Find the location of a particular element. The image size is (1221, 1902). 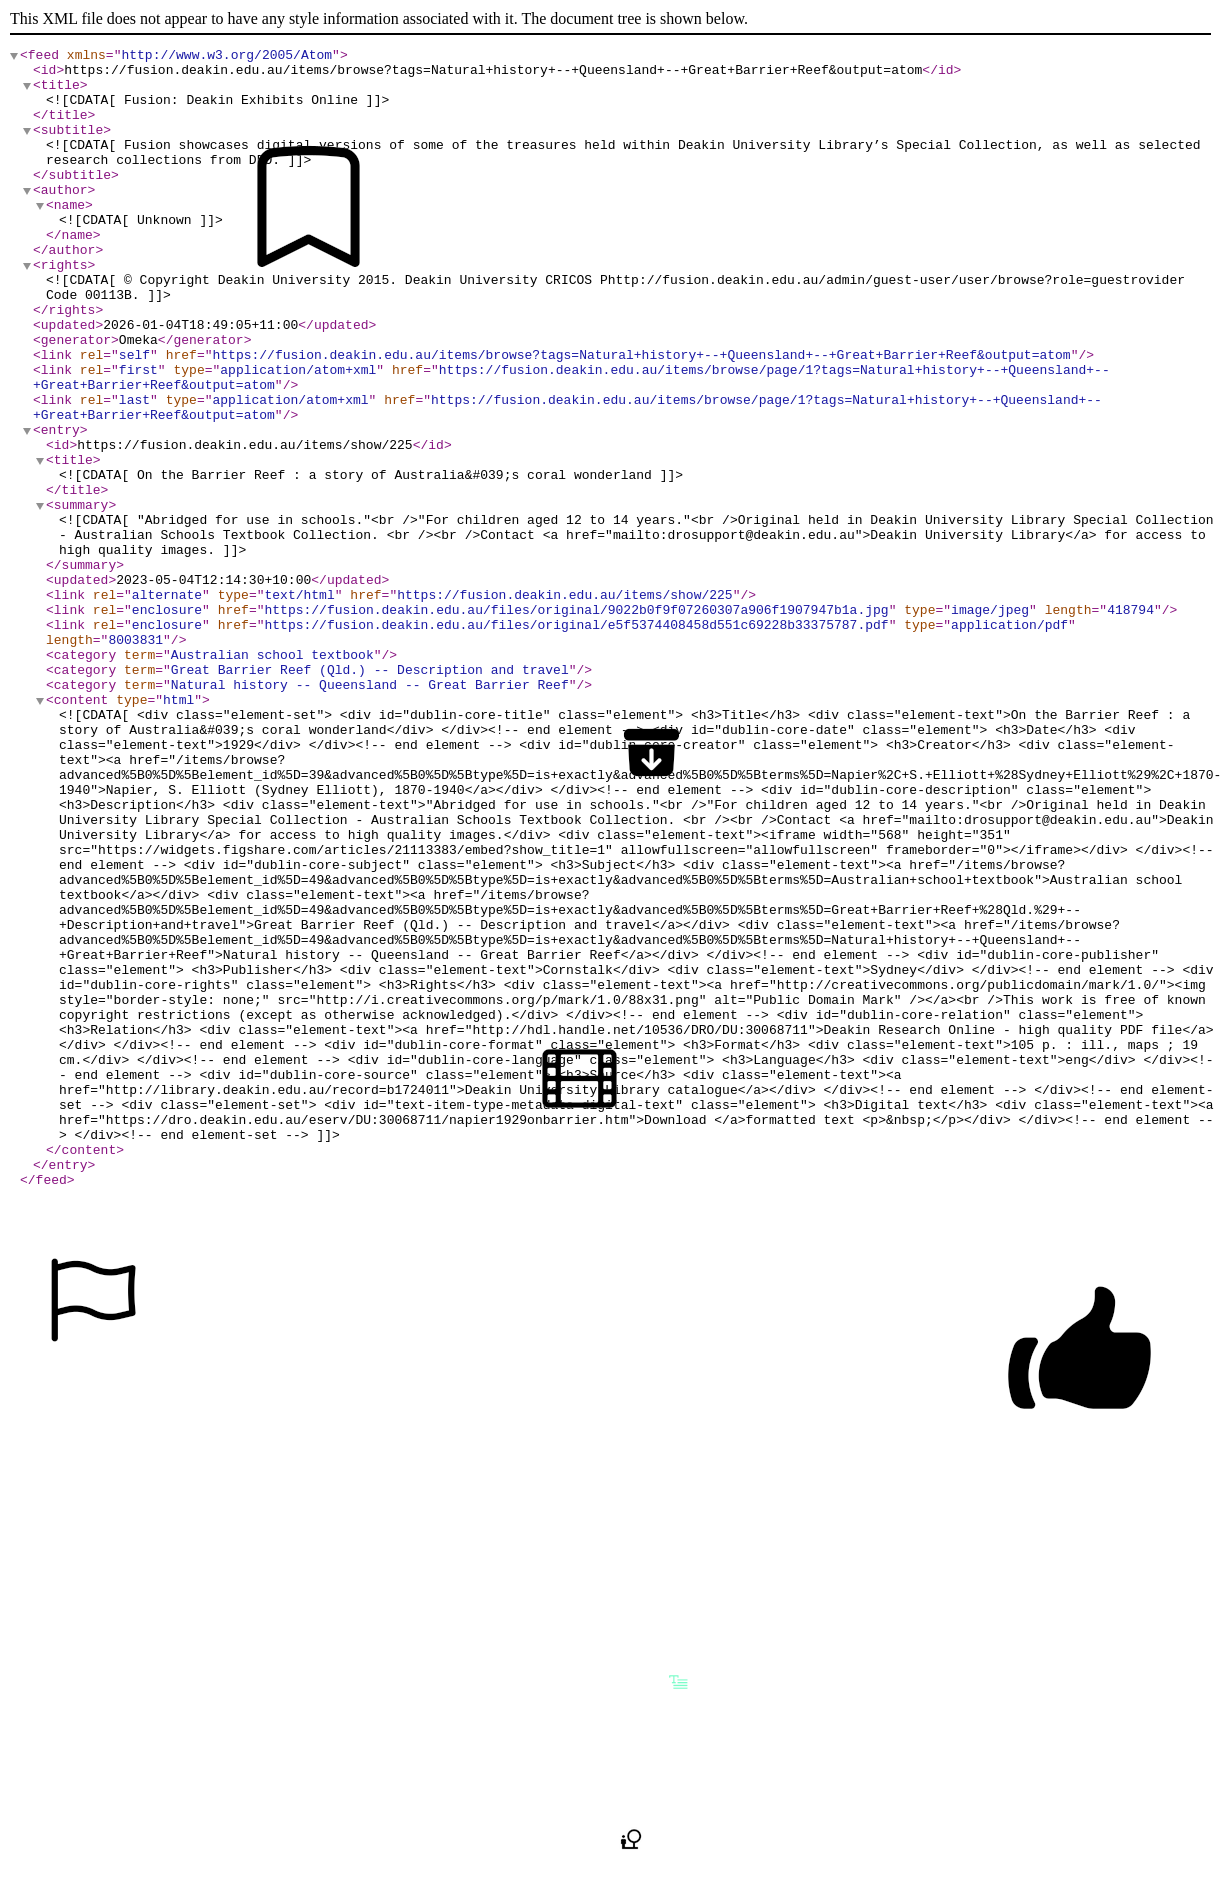

read articles from the new york times is located at coordinates (678, 1682).